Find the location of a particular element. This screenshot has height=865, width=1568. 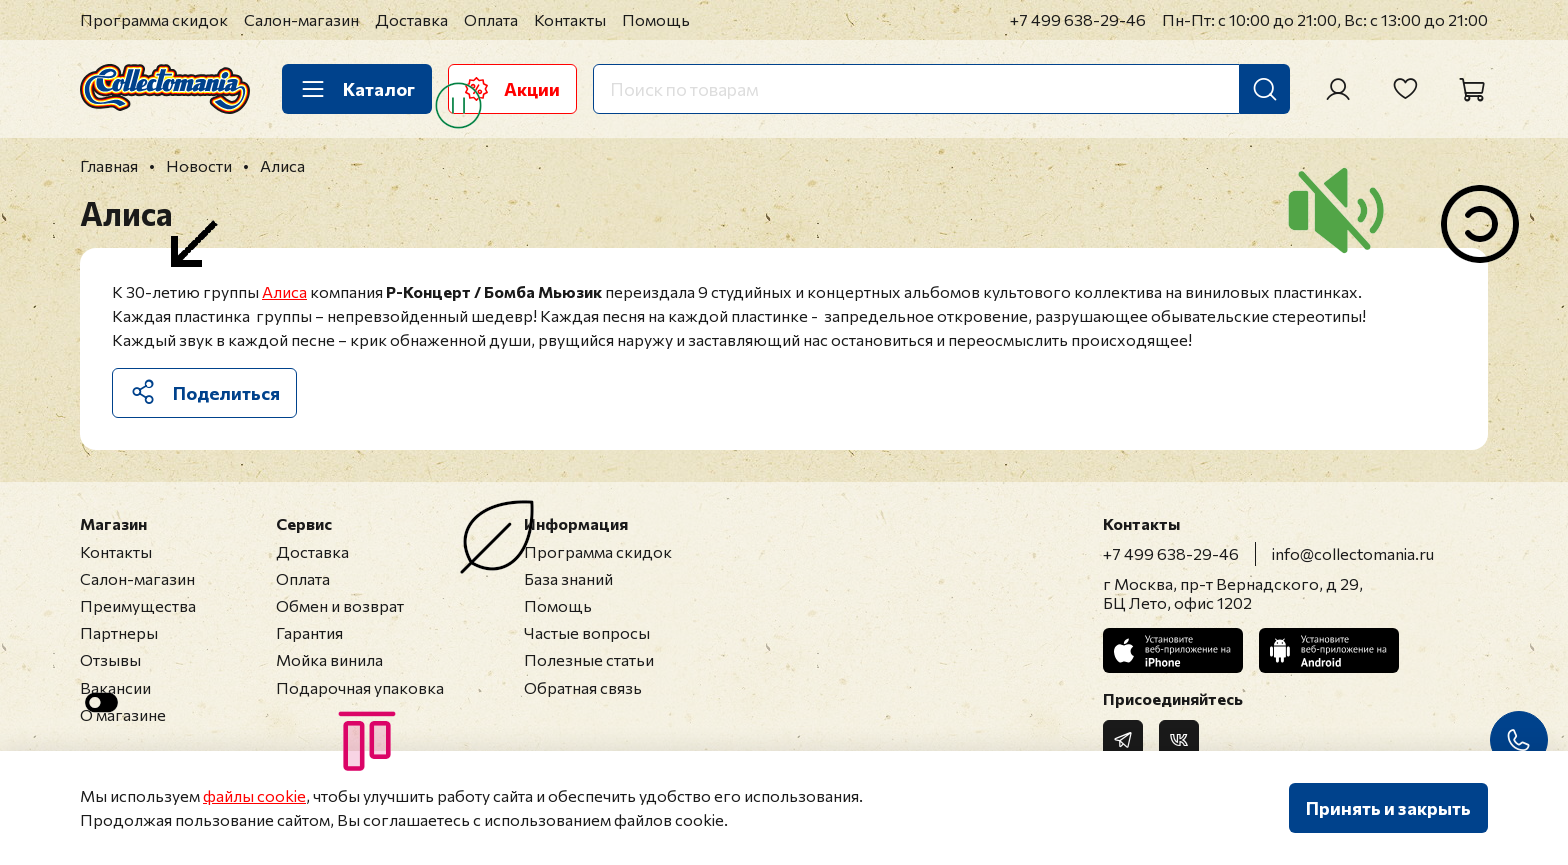

toggle switch in off position is located at coordinates (101, 702).